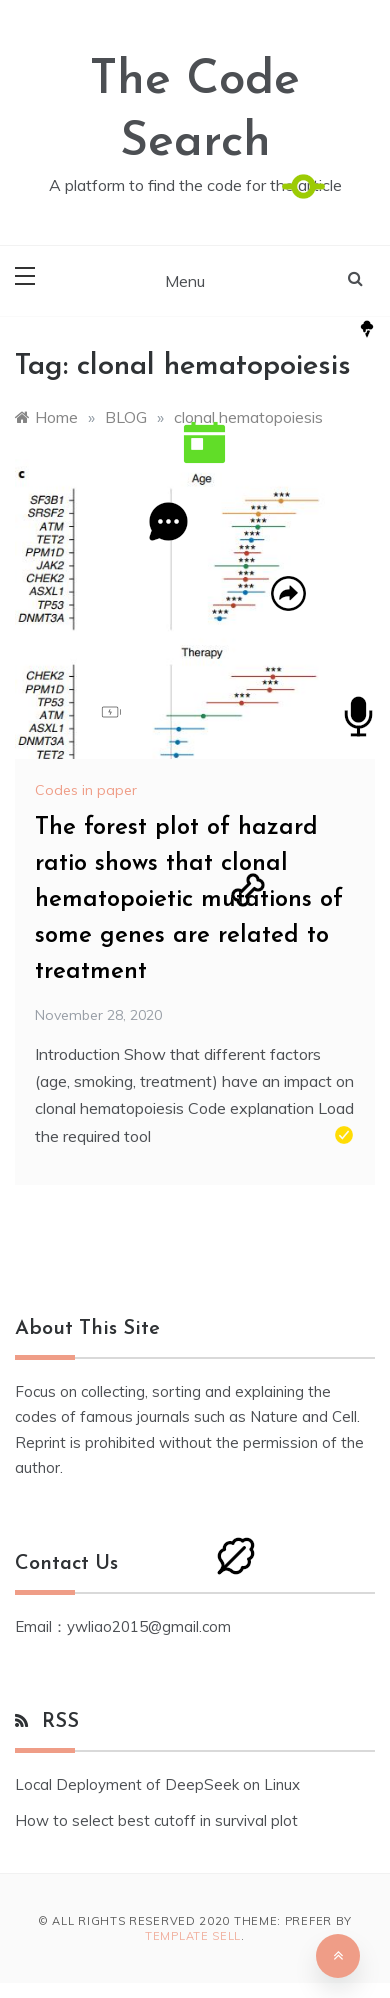 The height and width of the screenshot is (1998, 390). What do you see at coordinates (303, 186) in the screenshot?
I see `view commit details in version control` at bounding box center [303, 186].